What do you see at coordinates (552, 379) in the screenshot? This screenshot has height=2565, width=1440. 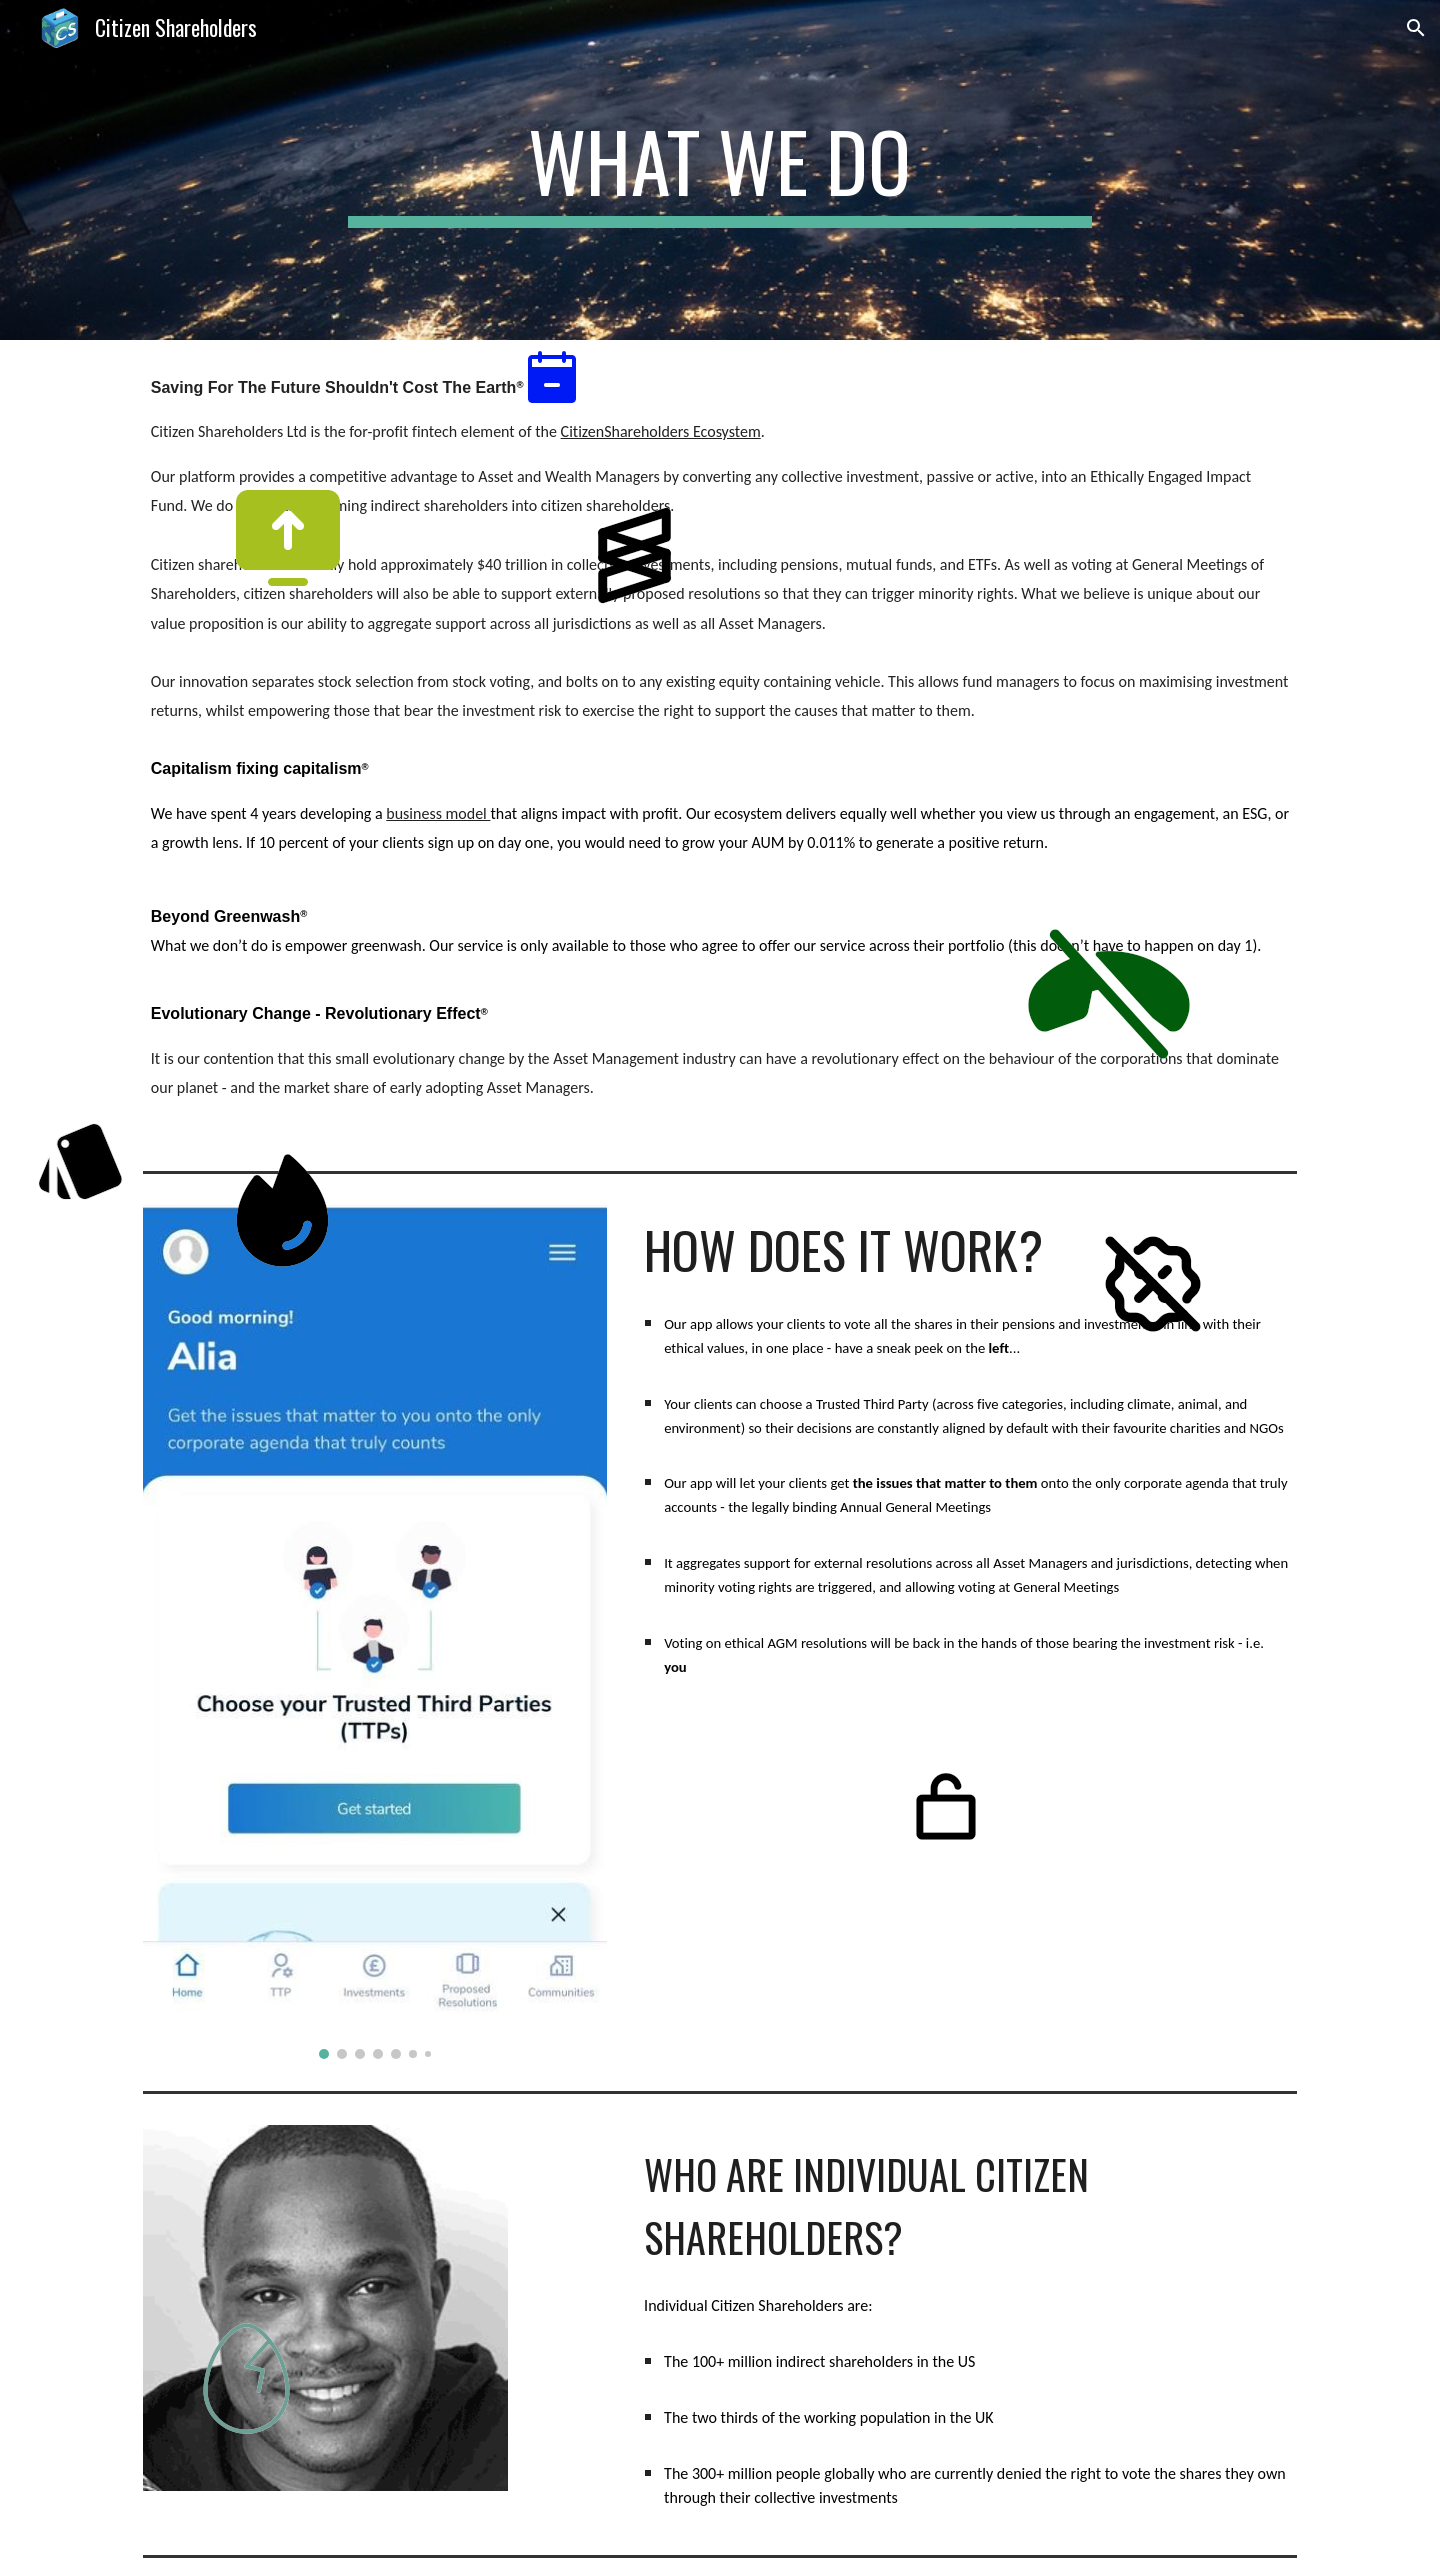 I see `remove an event from your calendar` at bounding box center [552, 379].